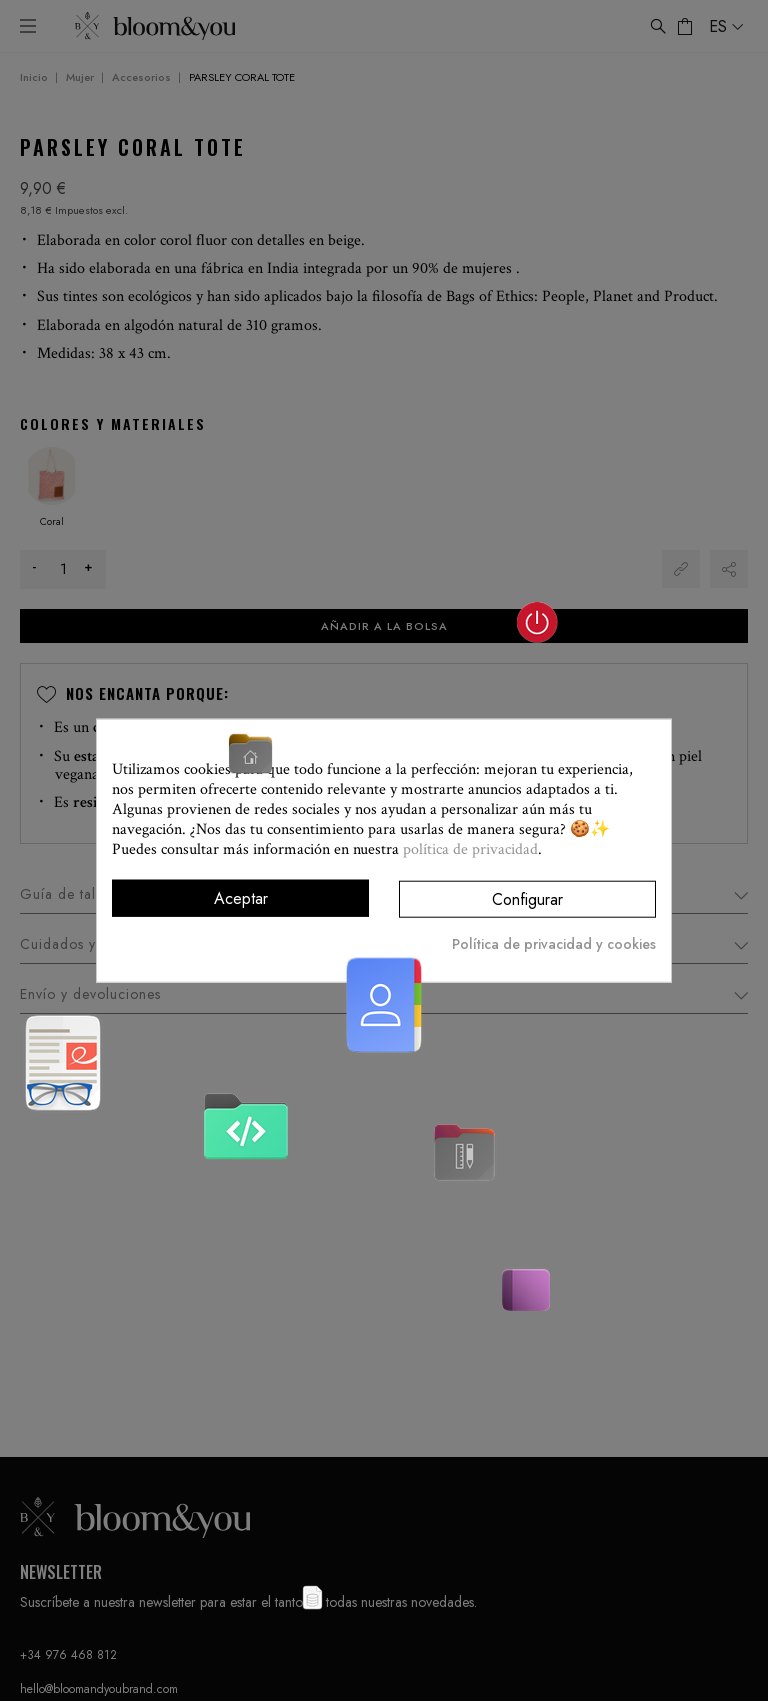 The height and width of the screenshot is (1701, 768). Describe the element at coordinates (63, 1063) in the screenshot. I see `open evince document viewer` at that location.